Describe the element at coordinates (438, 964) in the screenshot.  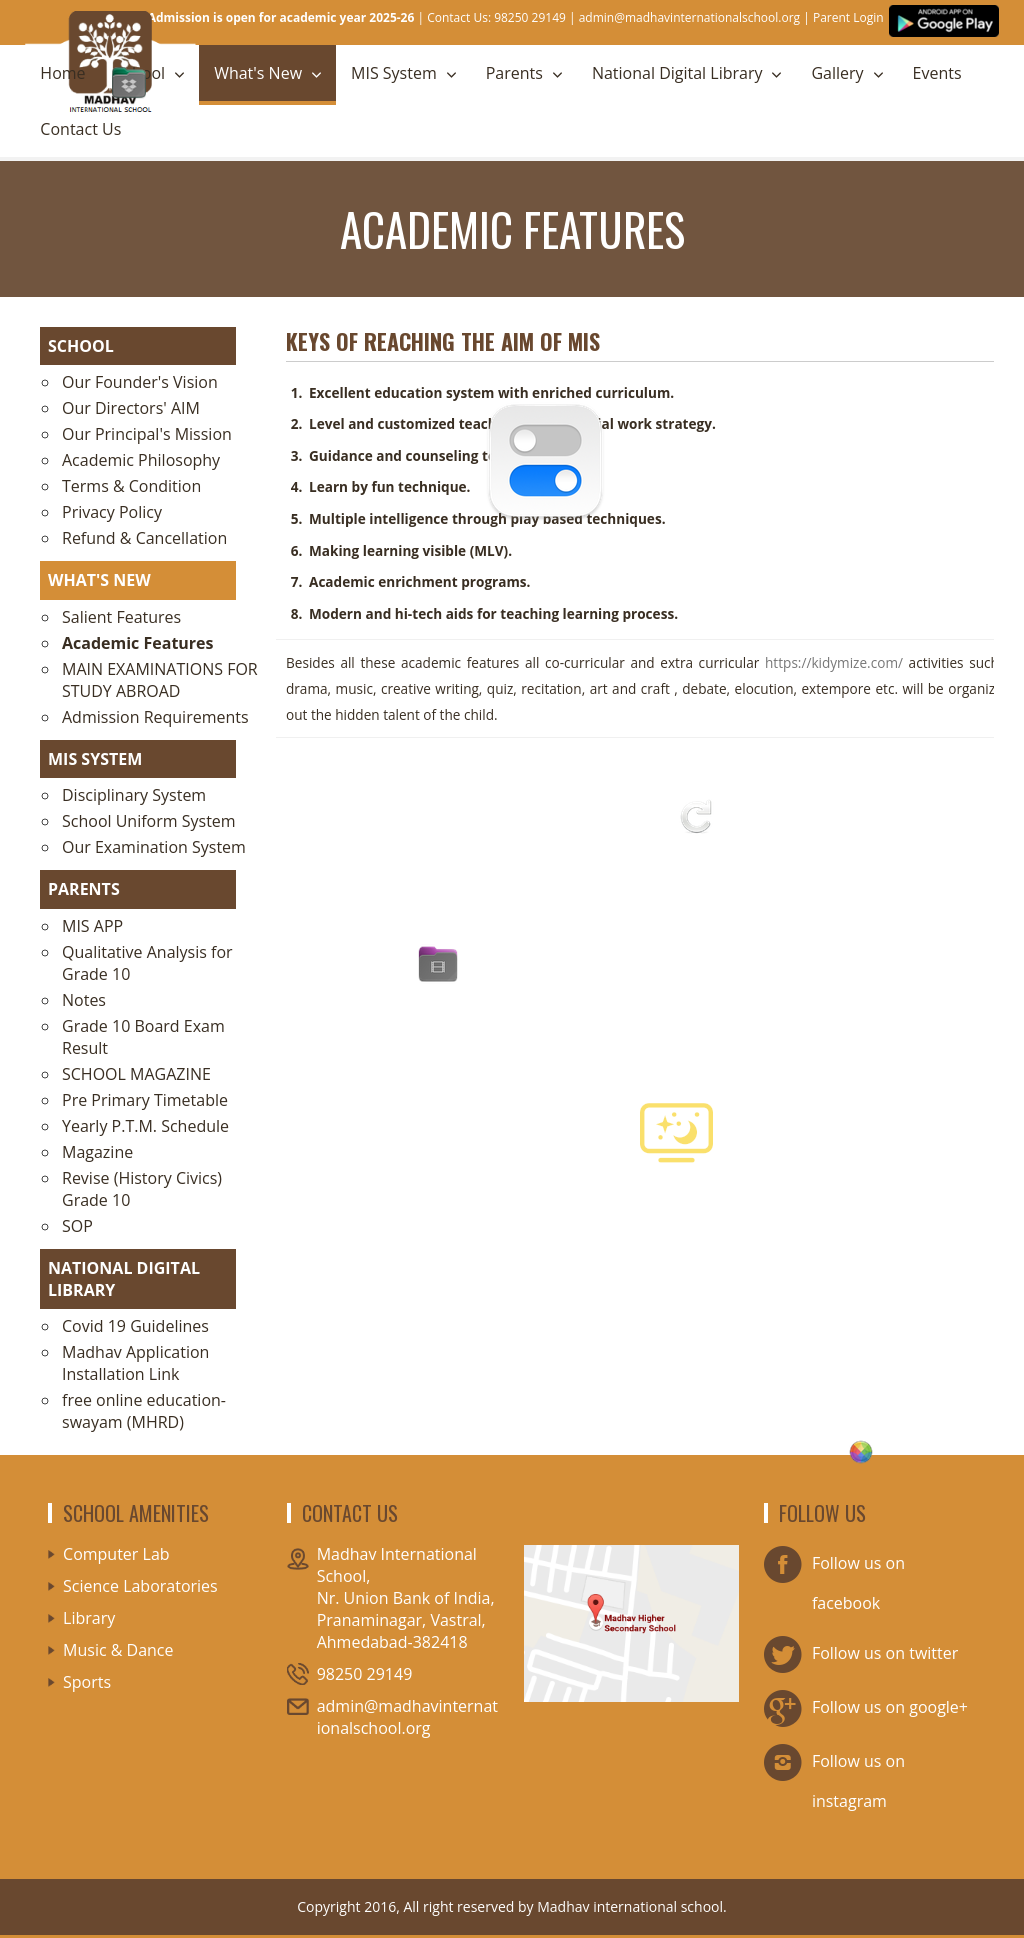
I see `open your videos folder` at that location.